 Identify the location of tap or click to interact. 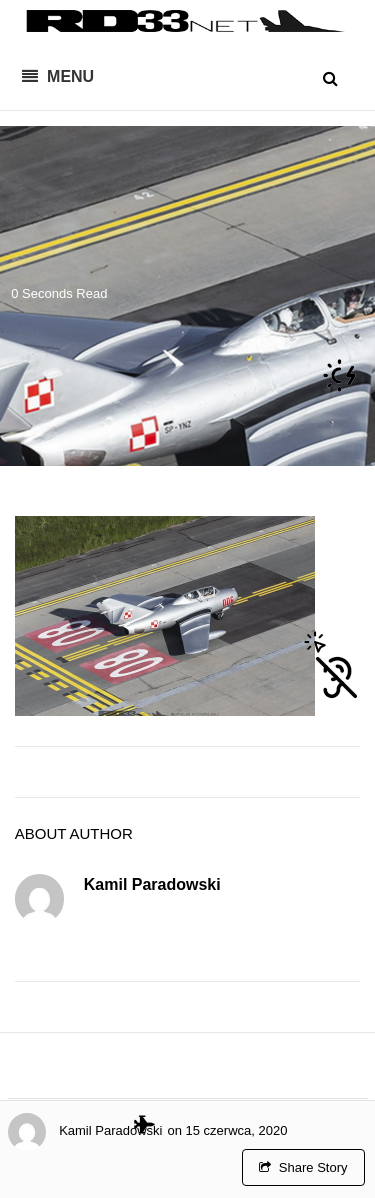
(315, 642).